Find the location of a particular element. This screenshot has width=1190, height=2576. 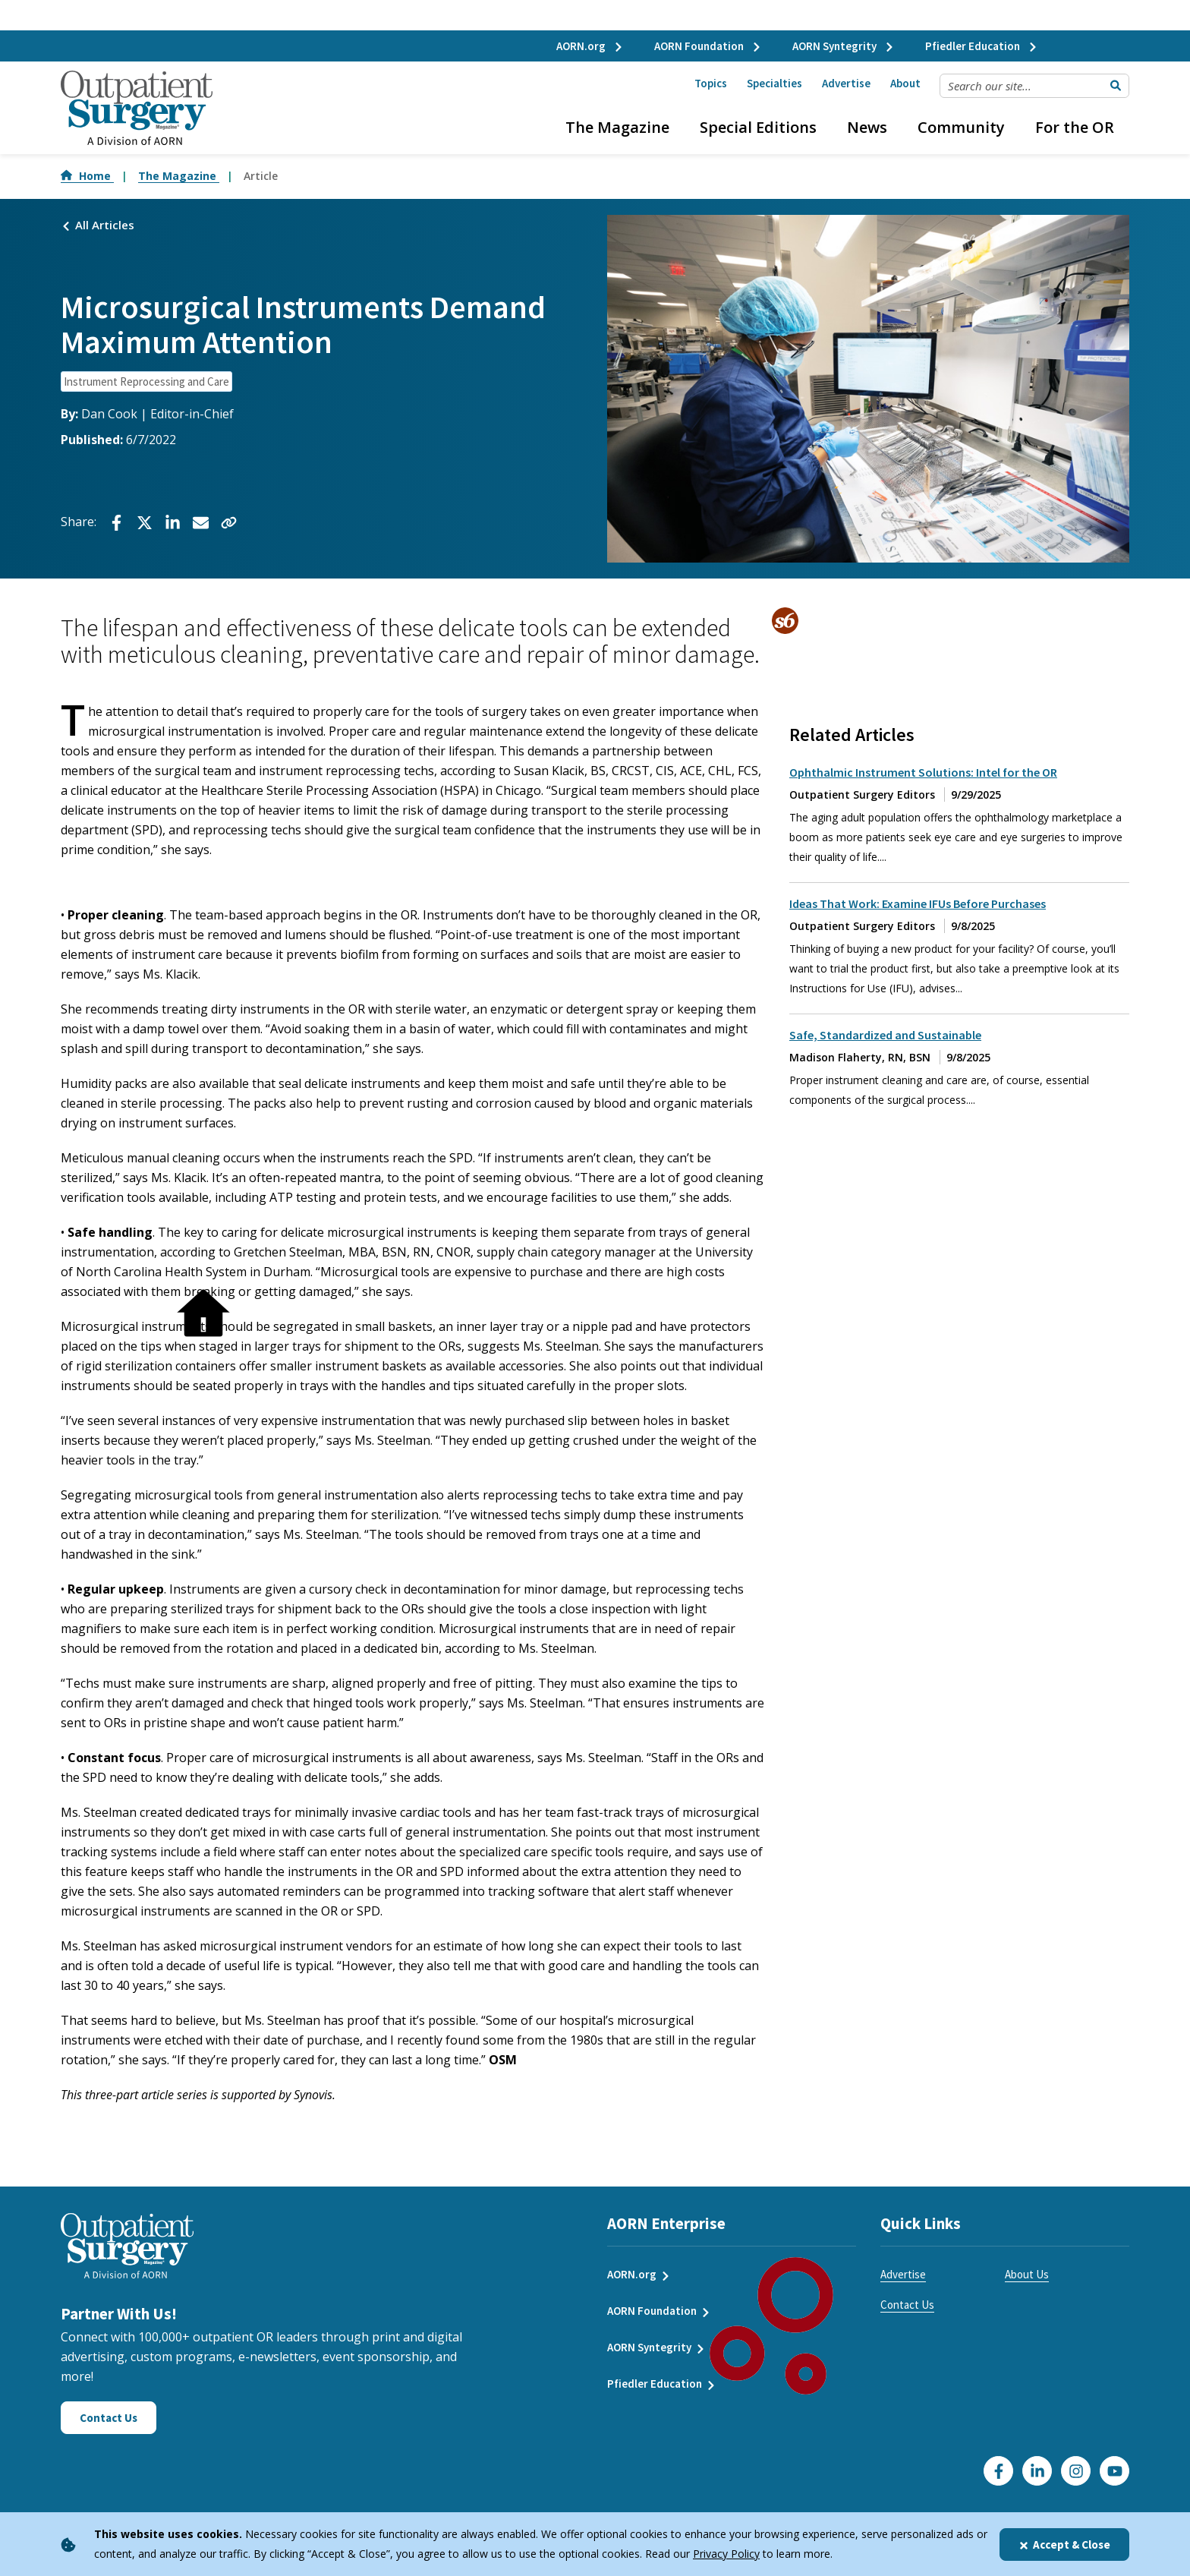

navigate to home screen is located at coordinates (203, 1315).